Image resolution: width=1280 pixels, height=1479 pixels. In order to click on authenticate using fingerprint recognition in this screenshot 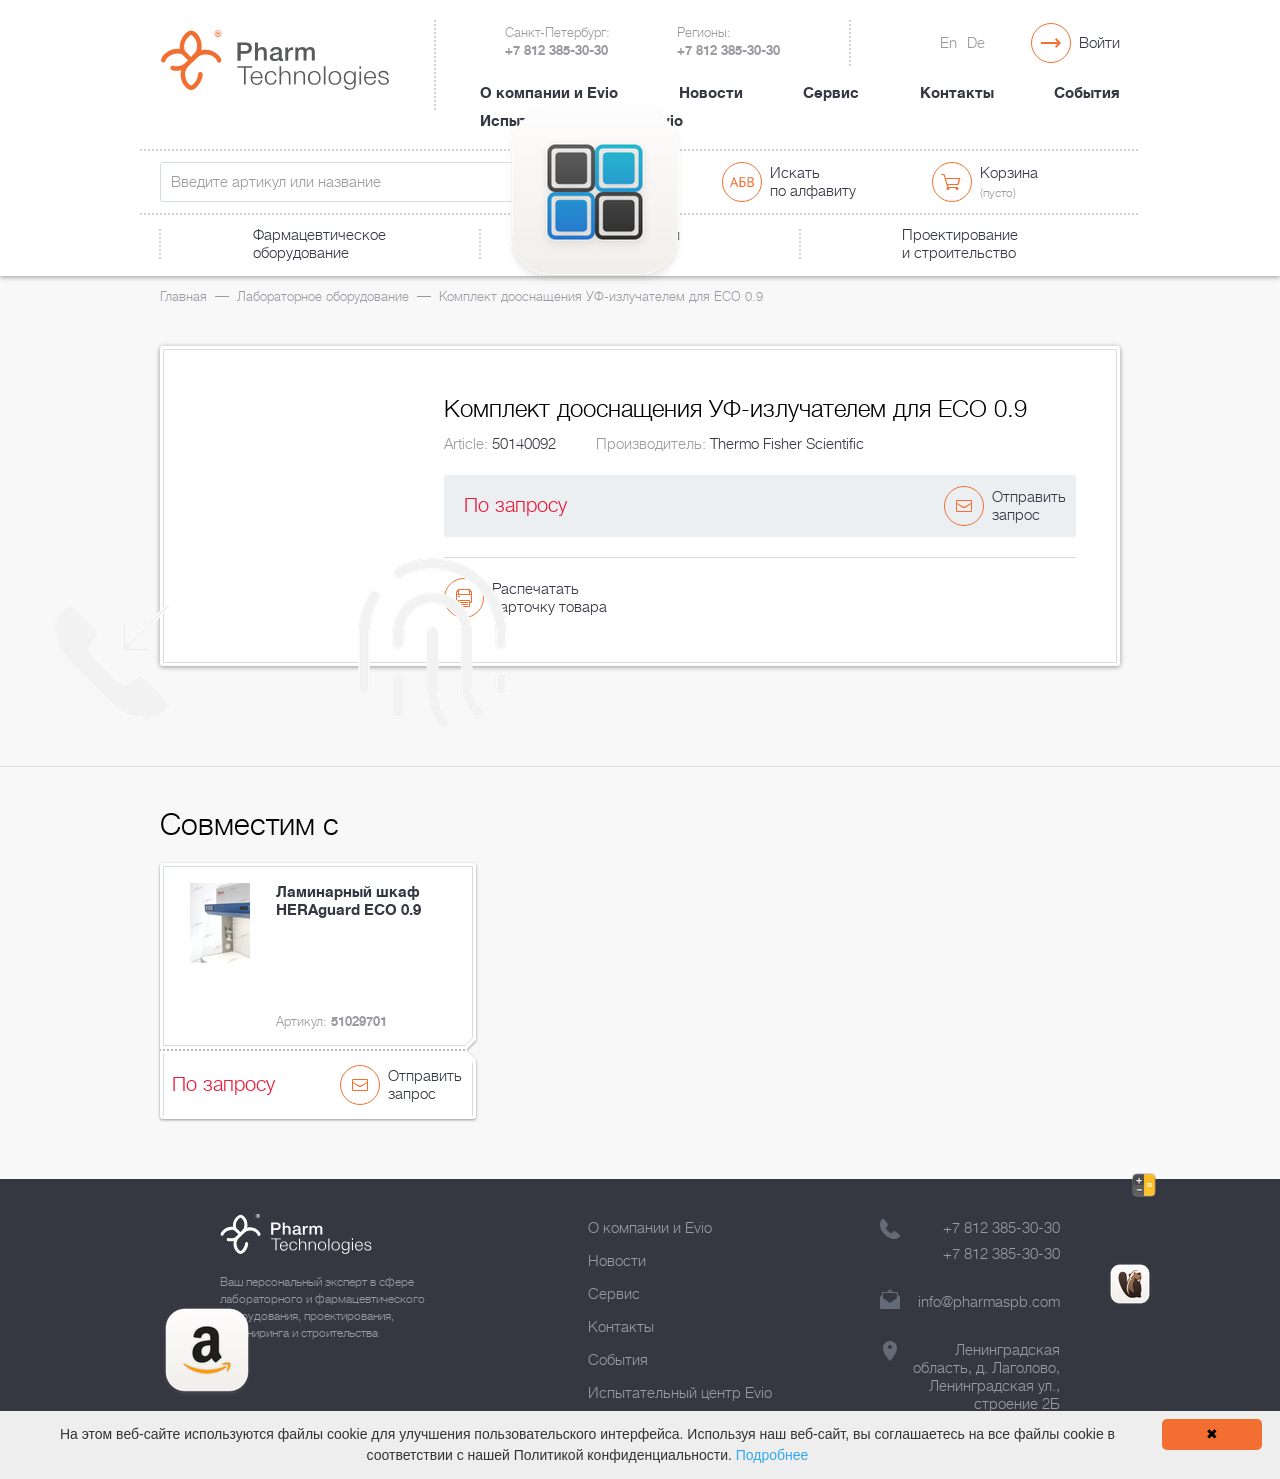, I will do `click(432, 643)`.